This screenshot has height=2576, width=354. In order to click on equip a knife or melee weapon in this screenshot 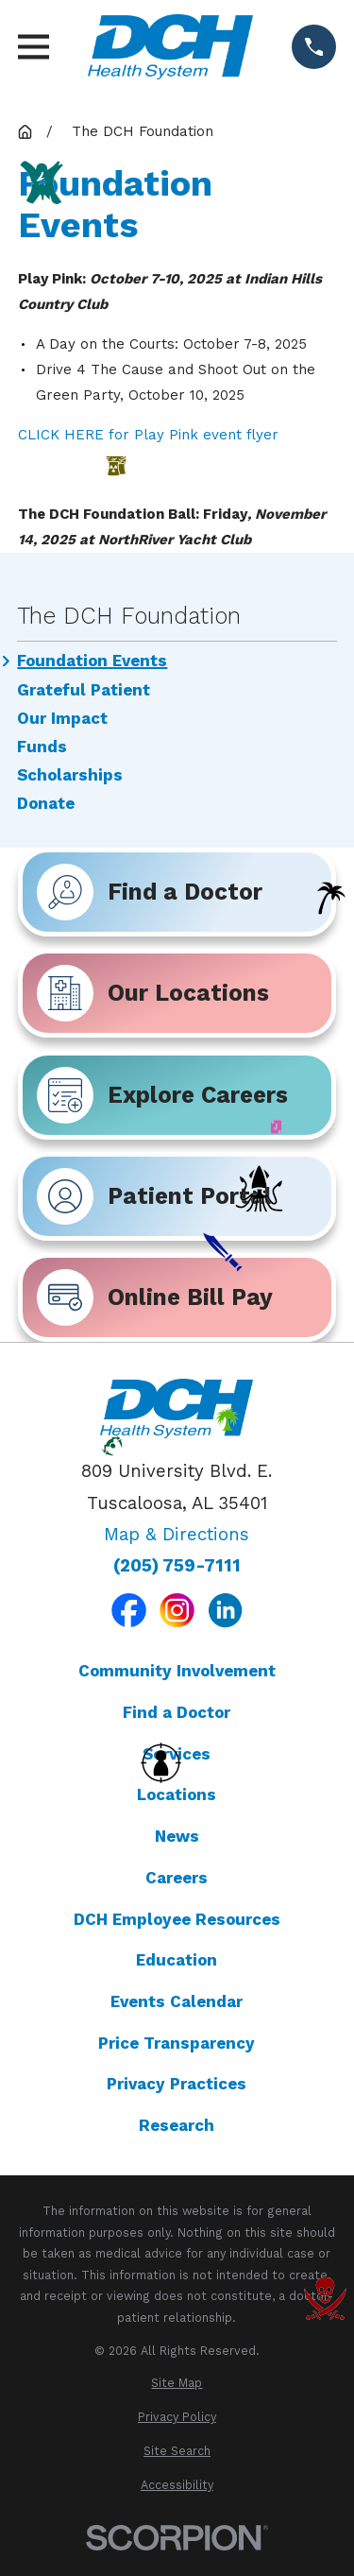, I will do `click(223, 1252)`.